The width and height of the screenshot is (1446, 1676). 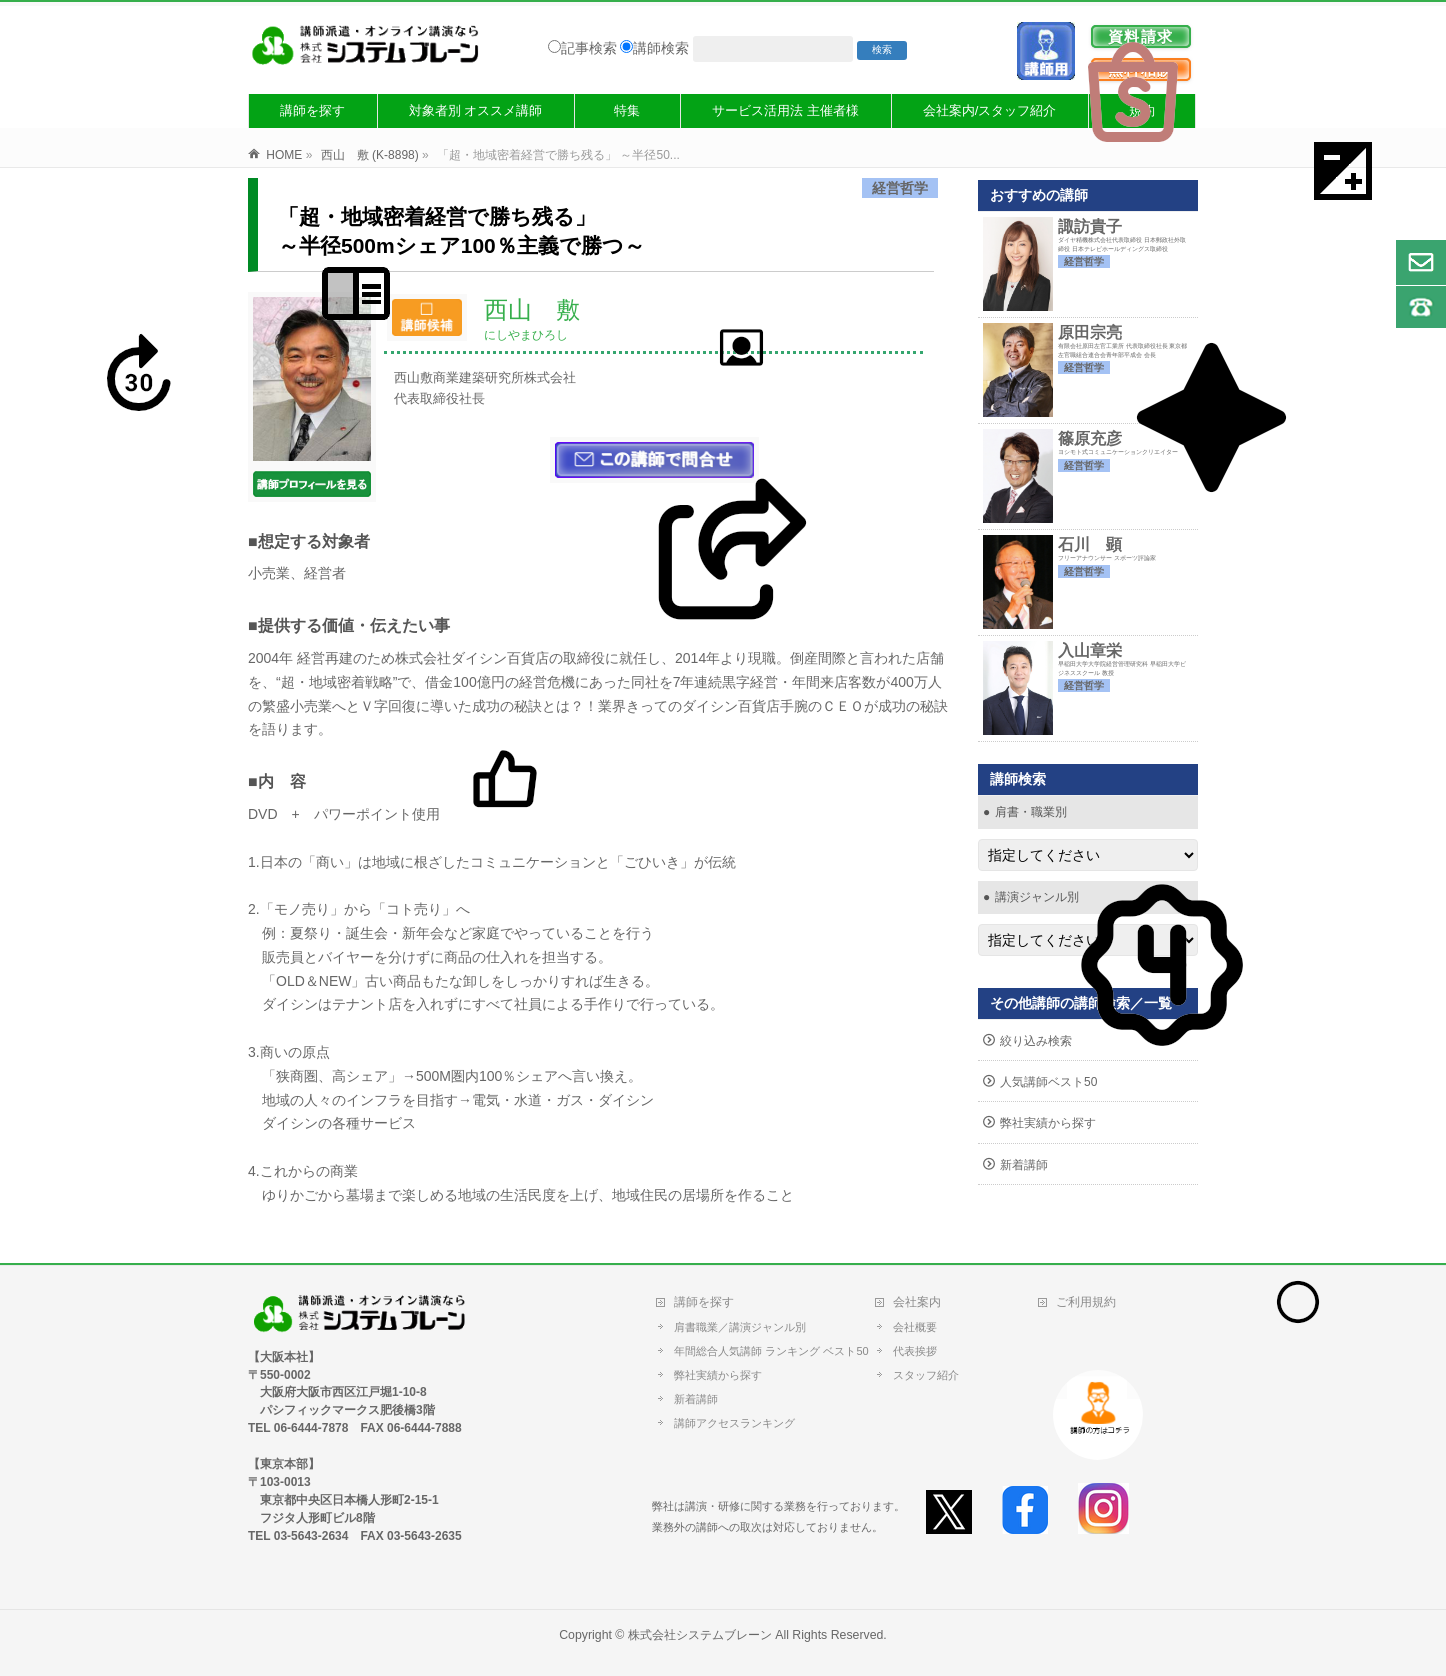 What do you see at coordinates (1343, 171) in the screenshot?
I see `adjust image exposure settings` at bounding box center [1343, 171].